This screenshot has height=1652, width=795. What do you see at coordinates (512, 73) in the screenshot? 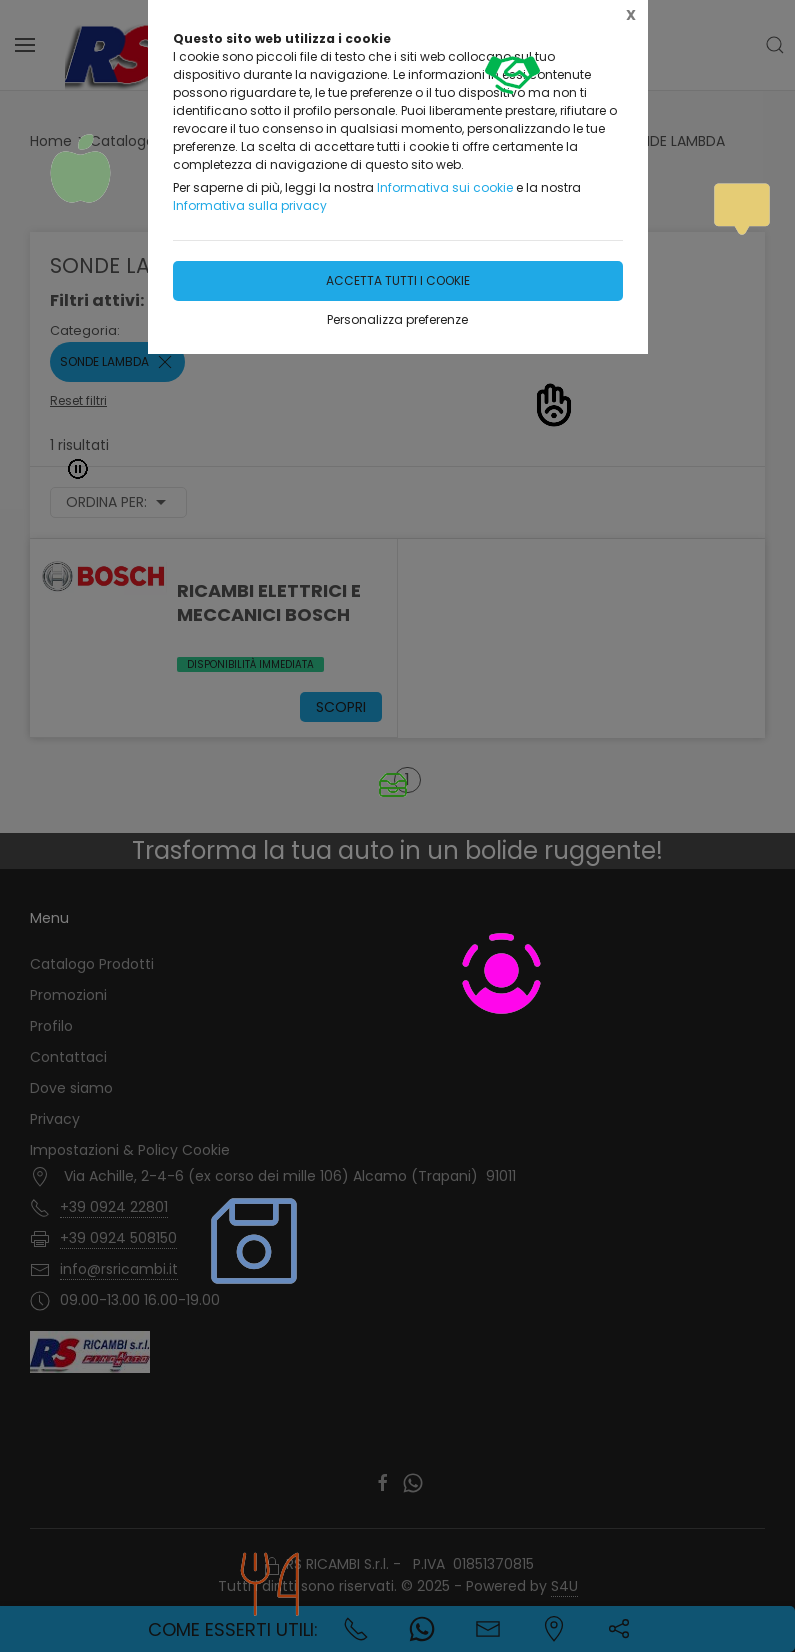
I see `indicates a partnership or collaboration` at bounding box center [512, 73].